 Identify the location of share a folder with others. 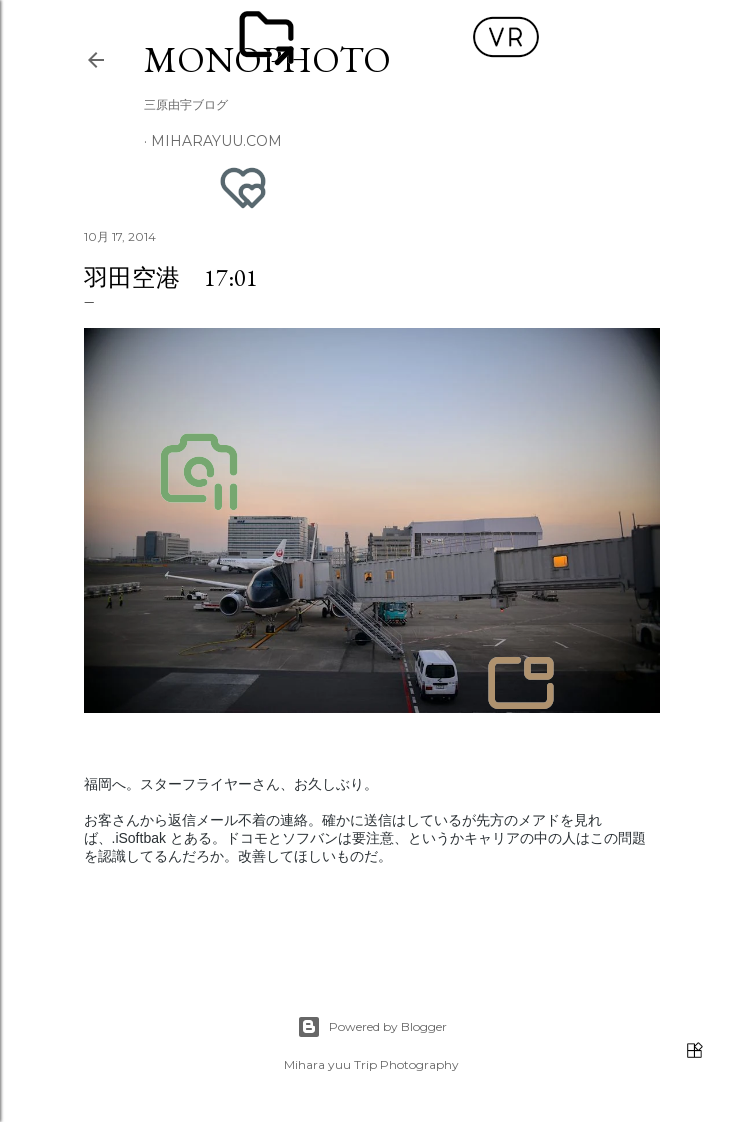
(266, 35).